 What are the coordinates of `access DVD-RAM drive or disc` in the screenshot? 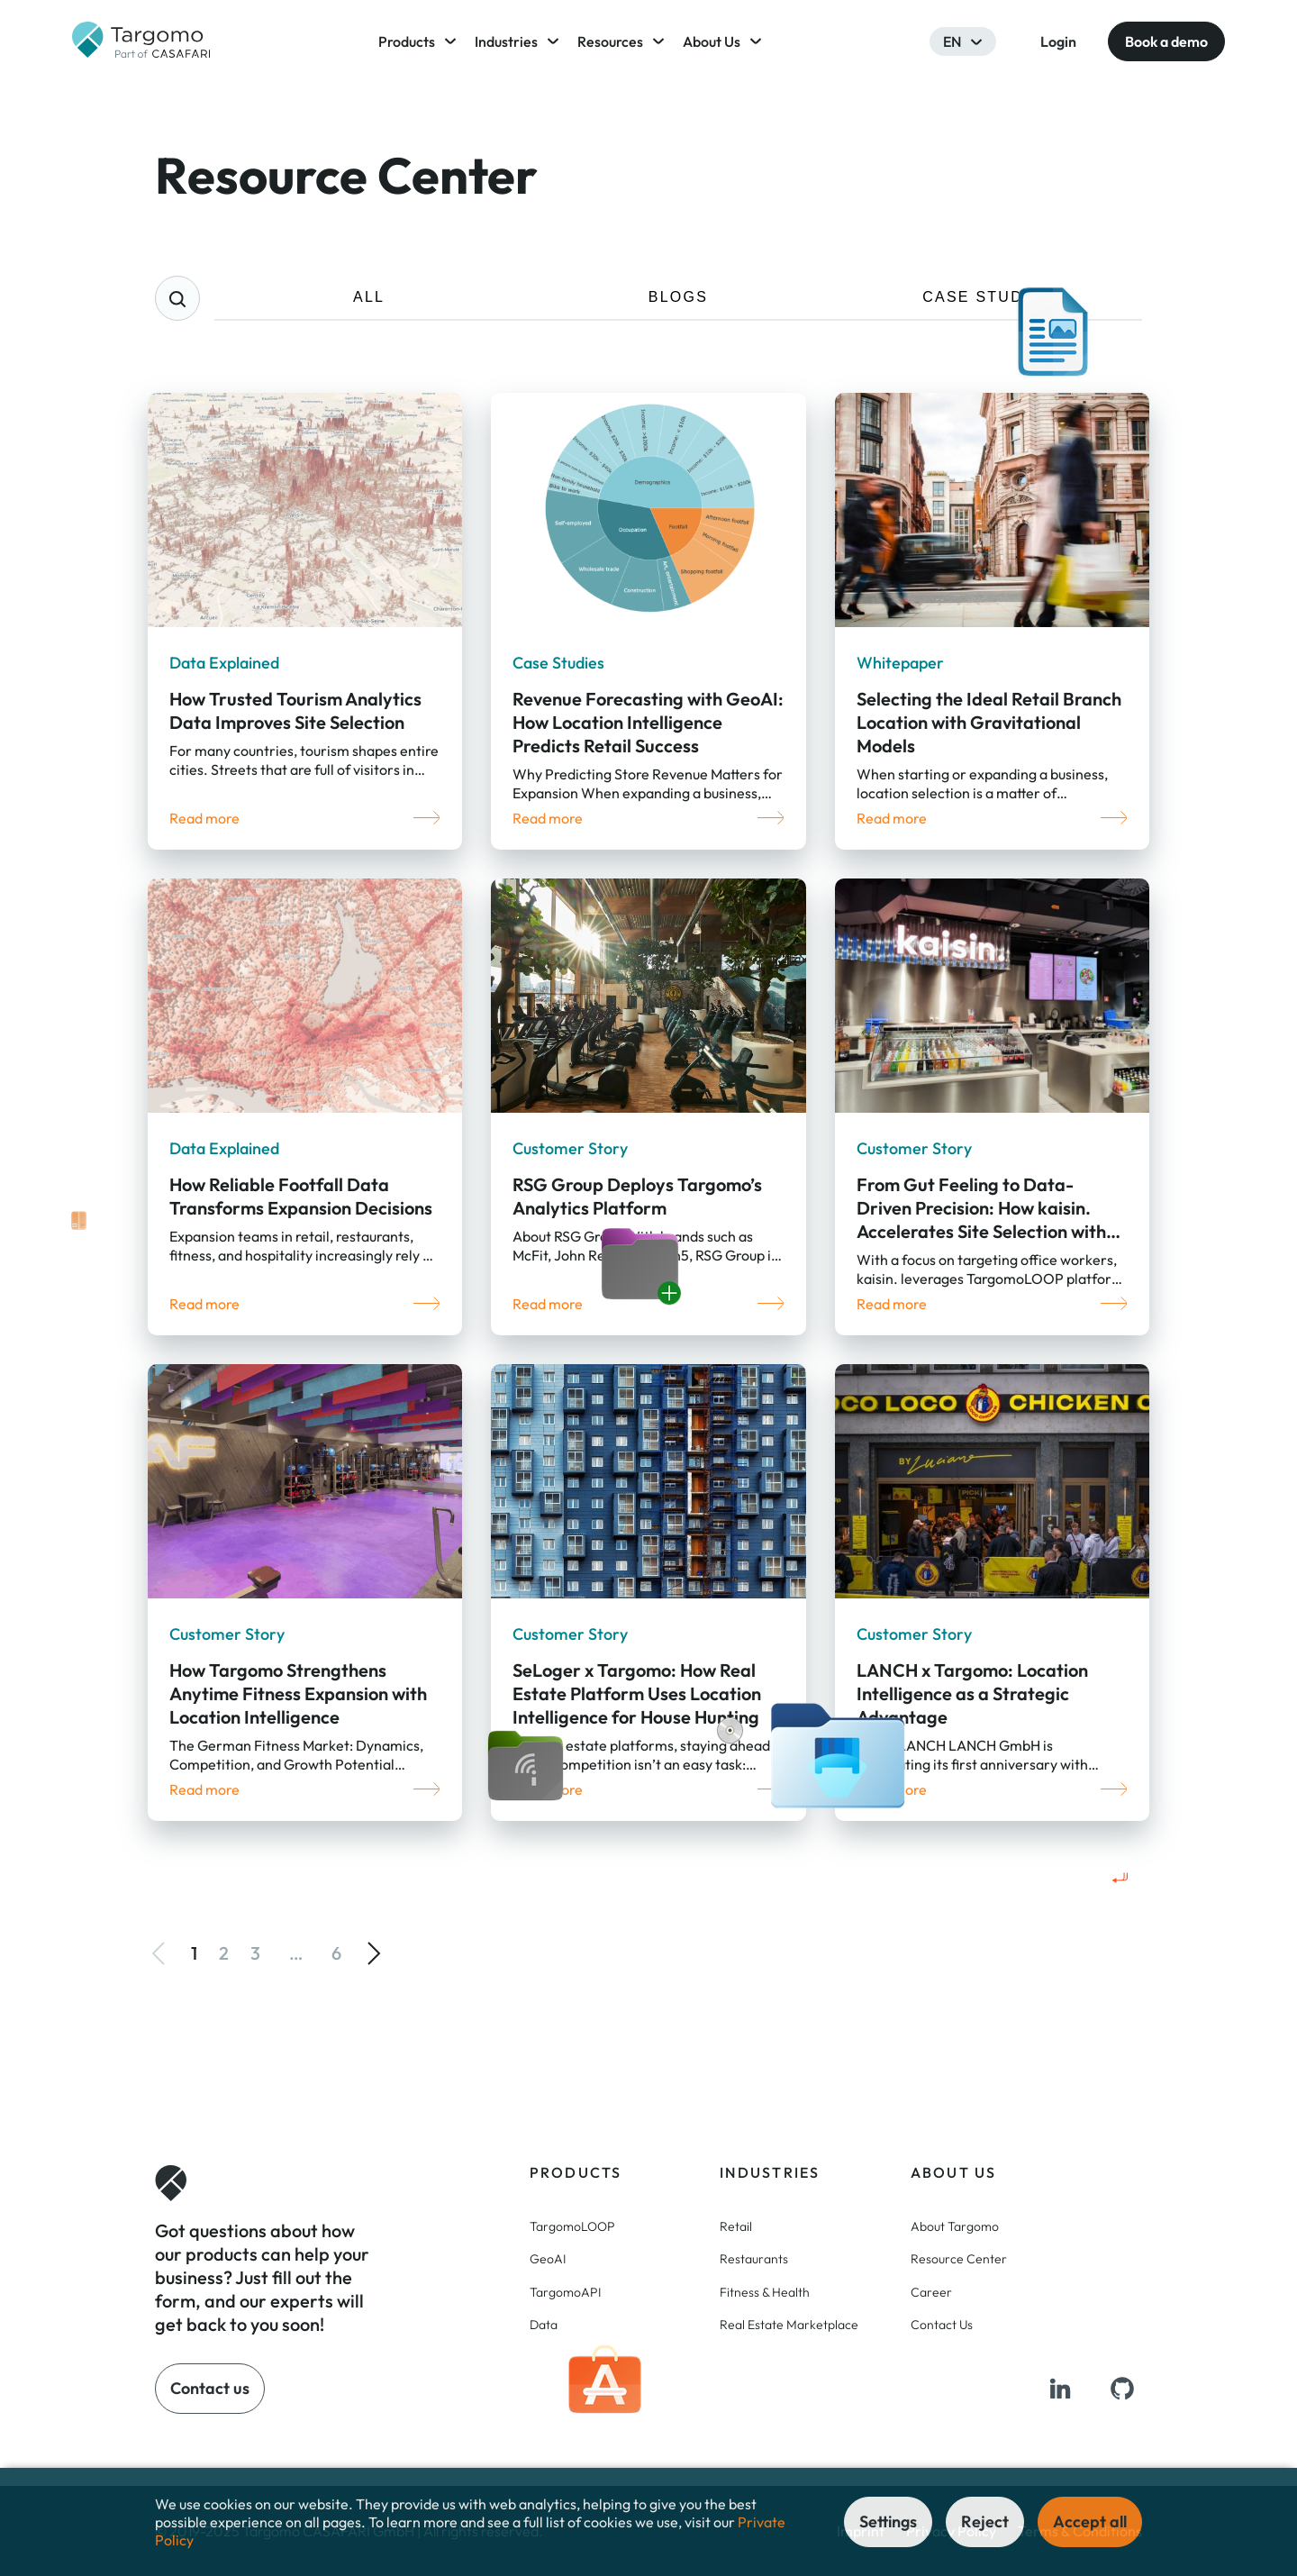 It's located at (730, 1730).